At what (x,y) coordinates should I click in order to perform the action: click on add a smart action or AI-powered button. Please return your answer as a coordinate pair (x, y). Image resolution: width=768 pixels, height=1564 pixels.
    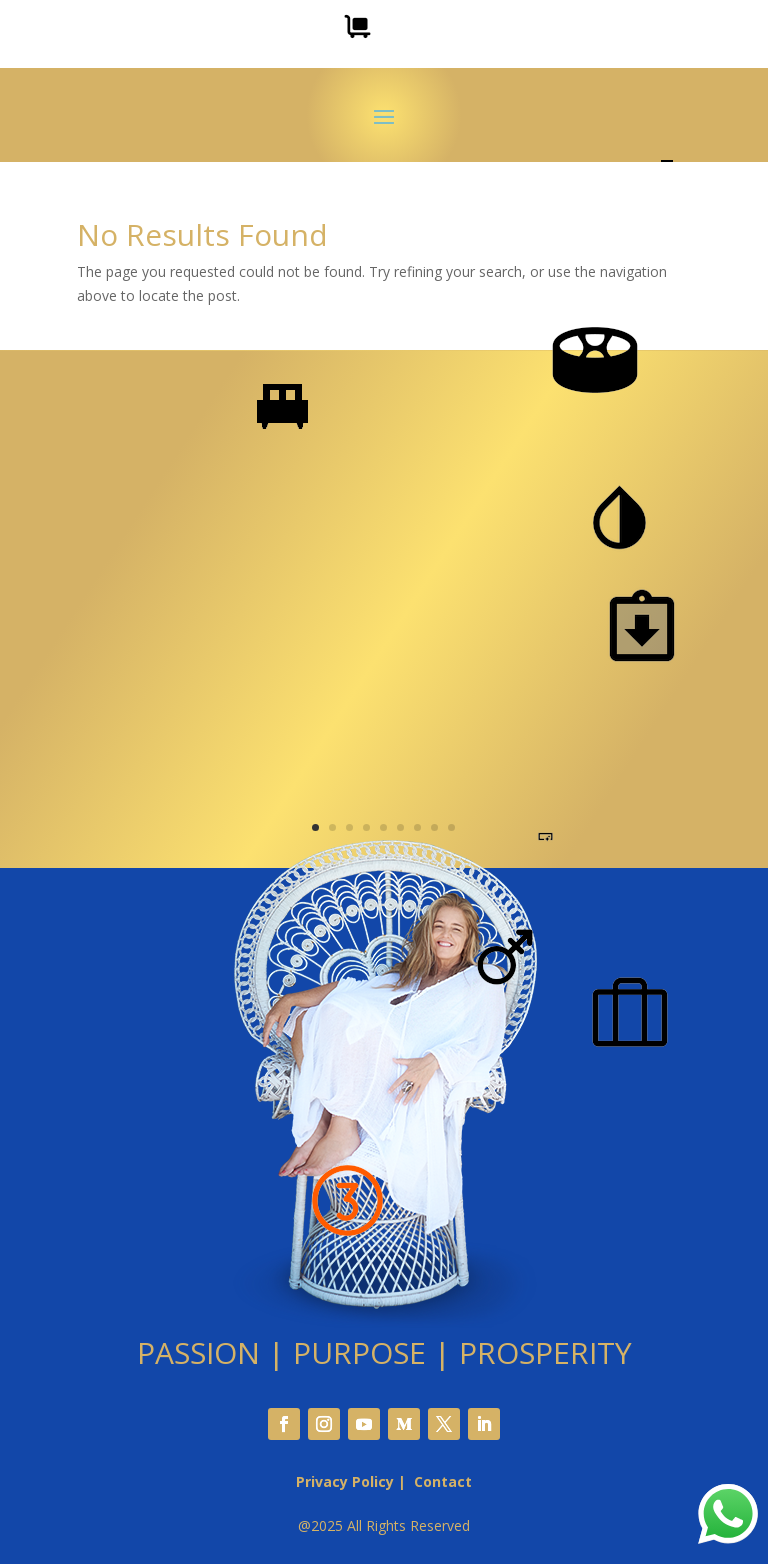
    Looking at the image, I should click on (545, 836).